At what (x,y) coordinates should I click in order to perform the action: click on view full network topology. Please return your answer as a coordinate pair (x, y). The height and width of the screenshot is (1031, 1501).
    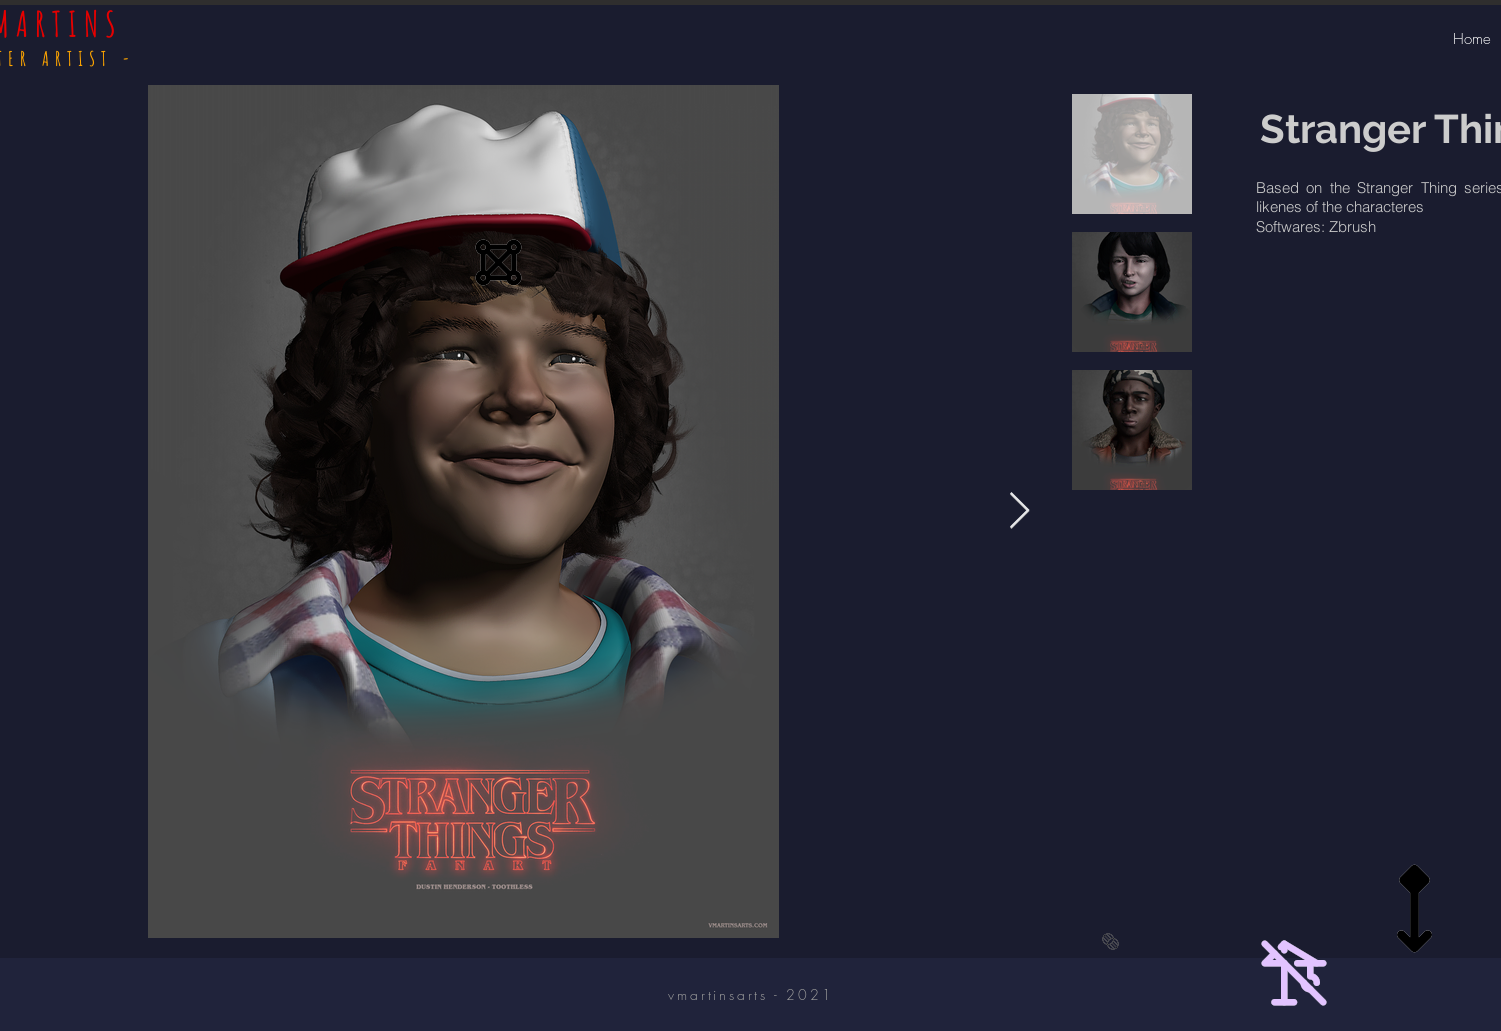
    Looking at the image, I should click on (498, 262).